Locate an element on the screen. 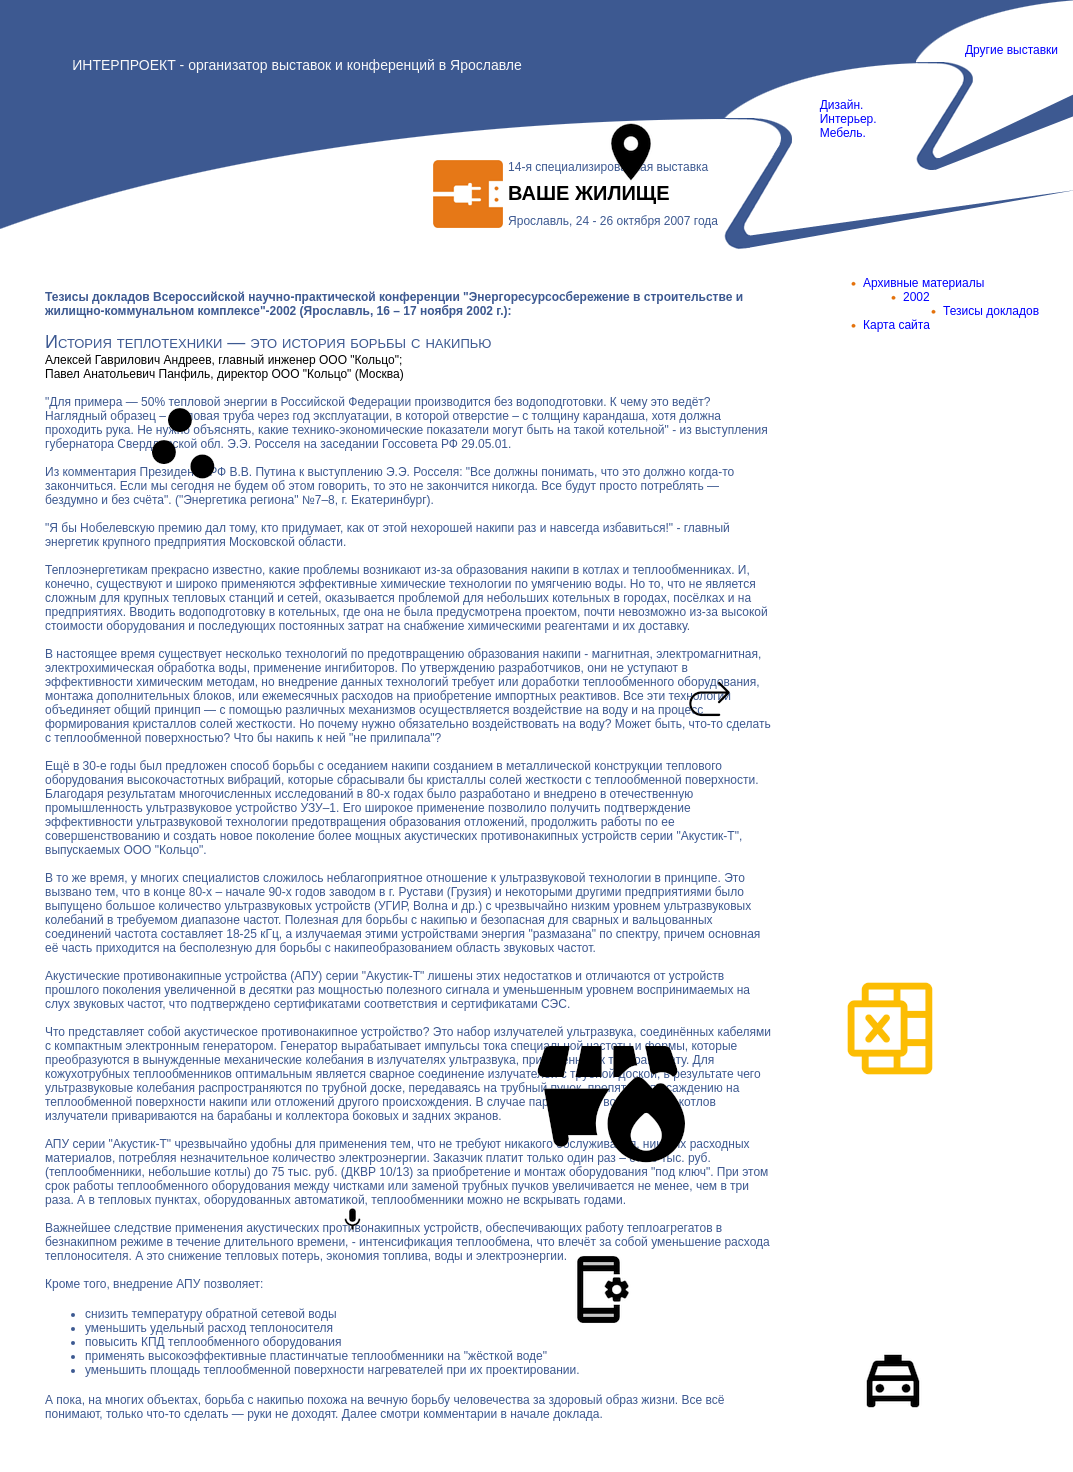 The height and width of the screenshot is (1472, 1073). indicates a critical system failure or disaster is located at coordinates (607, 1092).